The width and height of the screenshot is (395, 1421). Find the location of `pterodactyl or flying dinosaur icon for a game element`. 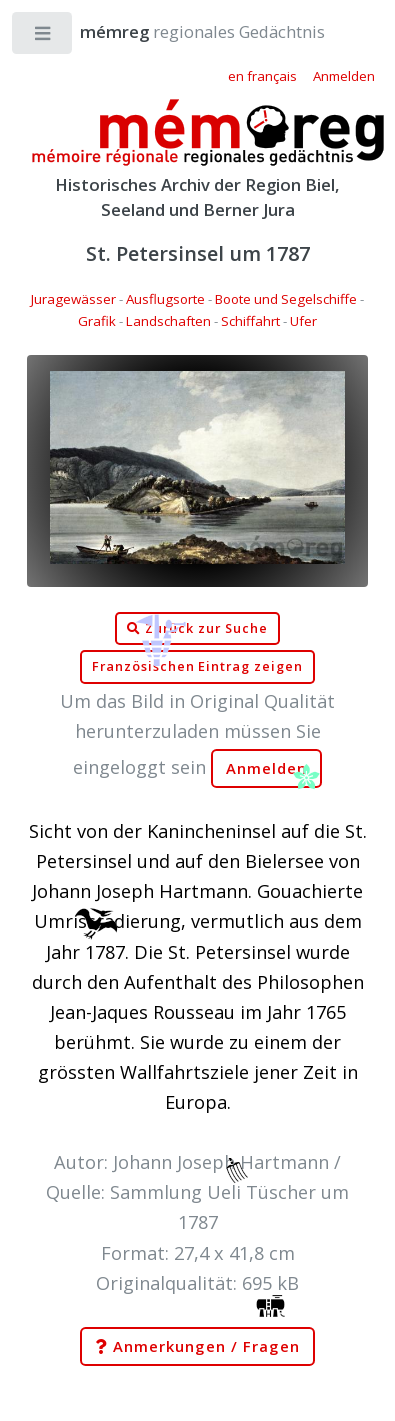

pterodactyl or flying dinosaur icon for a game element is located at coordinates (96, 924).